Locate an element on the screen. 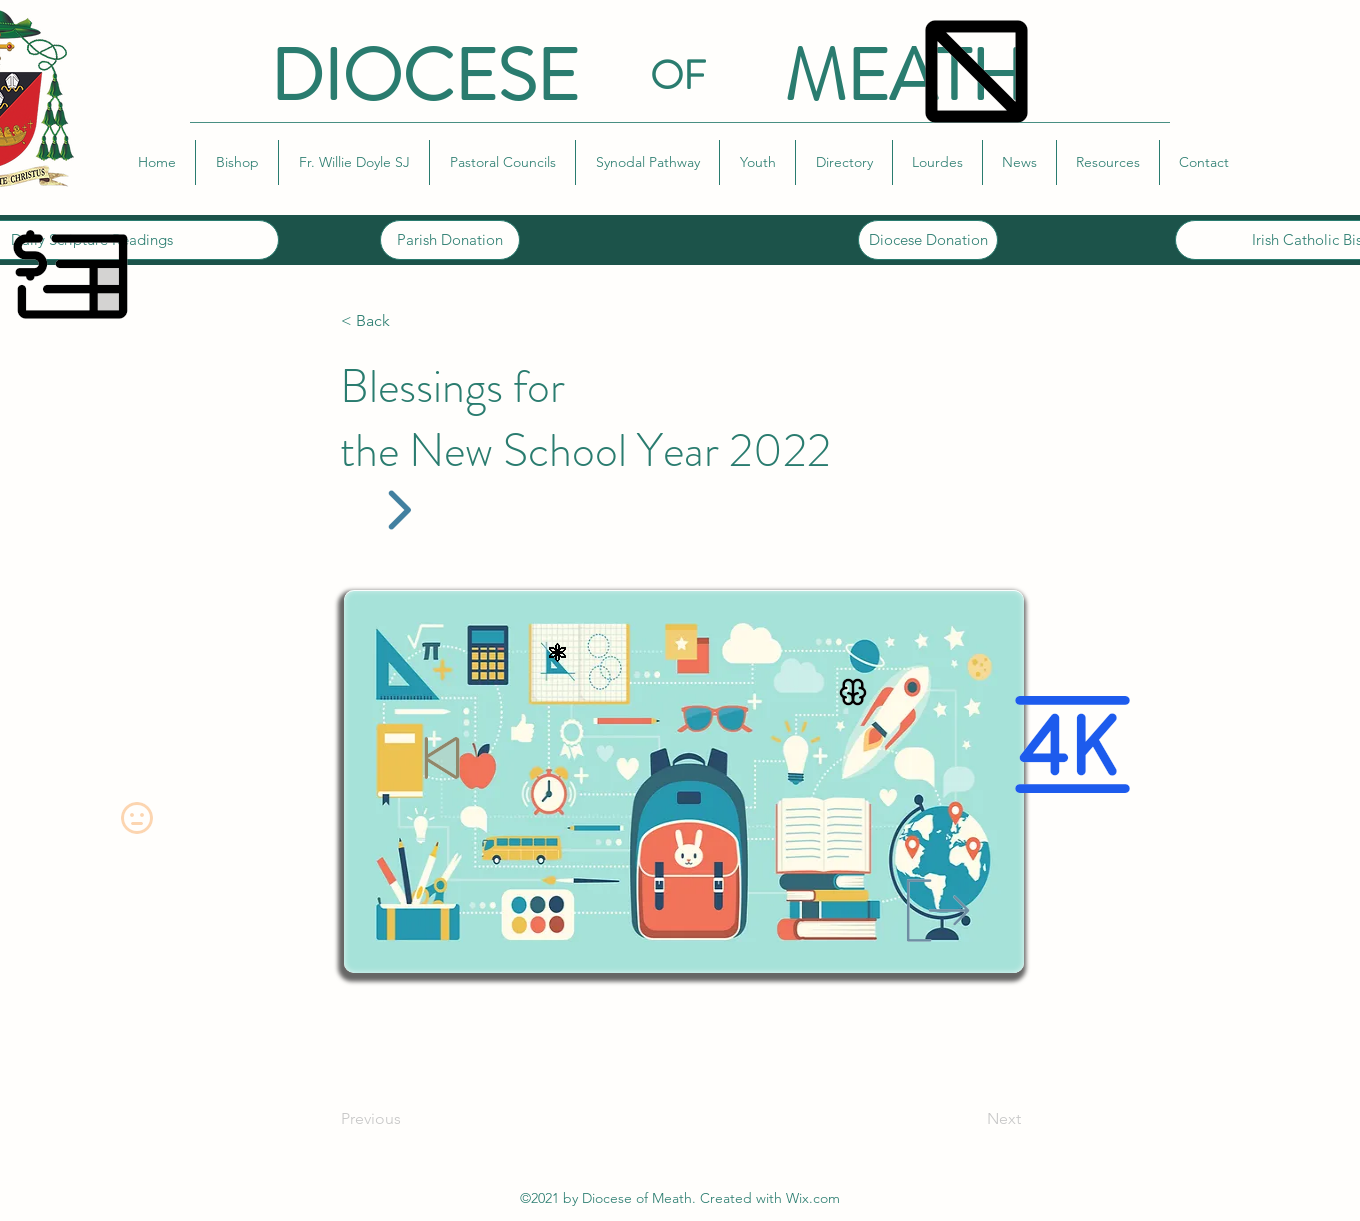  navigate to the next item or screen is located at coordinates (397, 510).